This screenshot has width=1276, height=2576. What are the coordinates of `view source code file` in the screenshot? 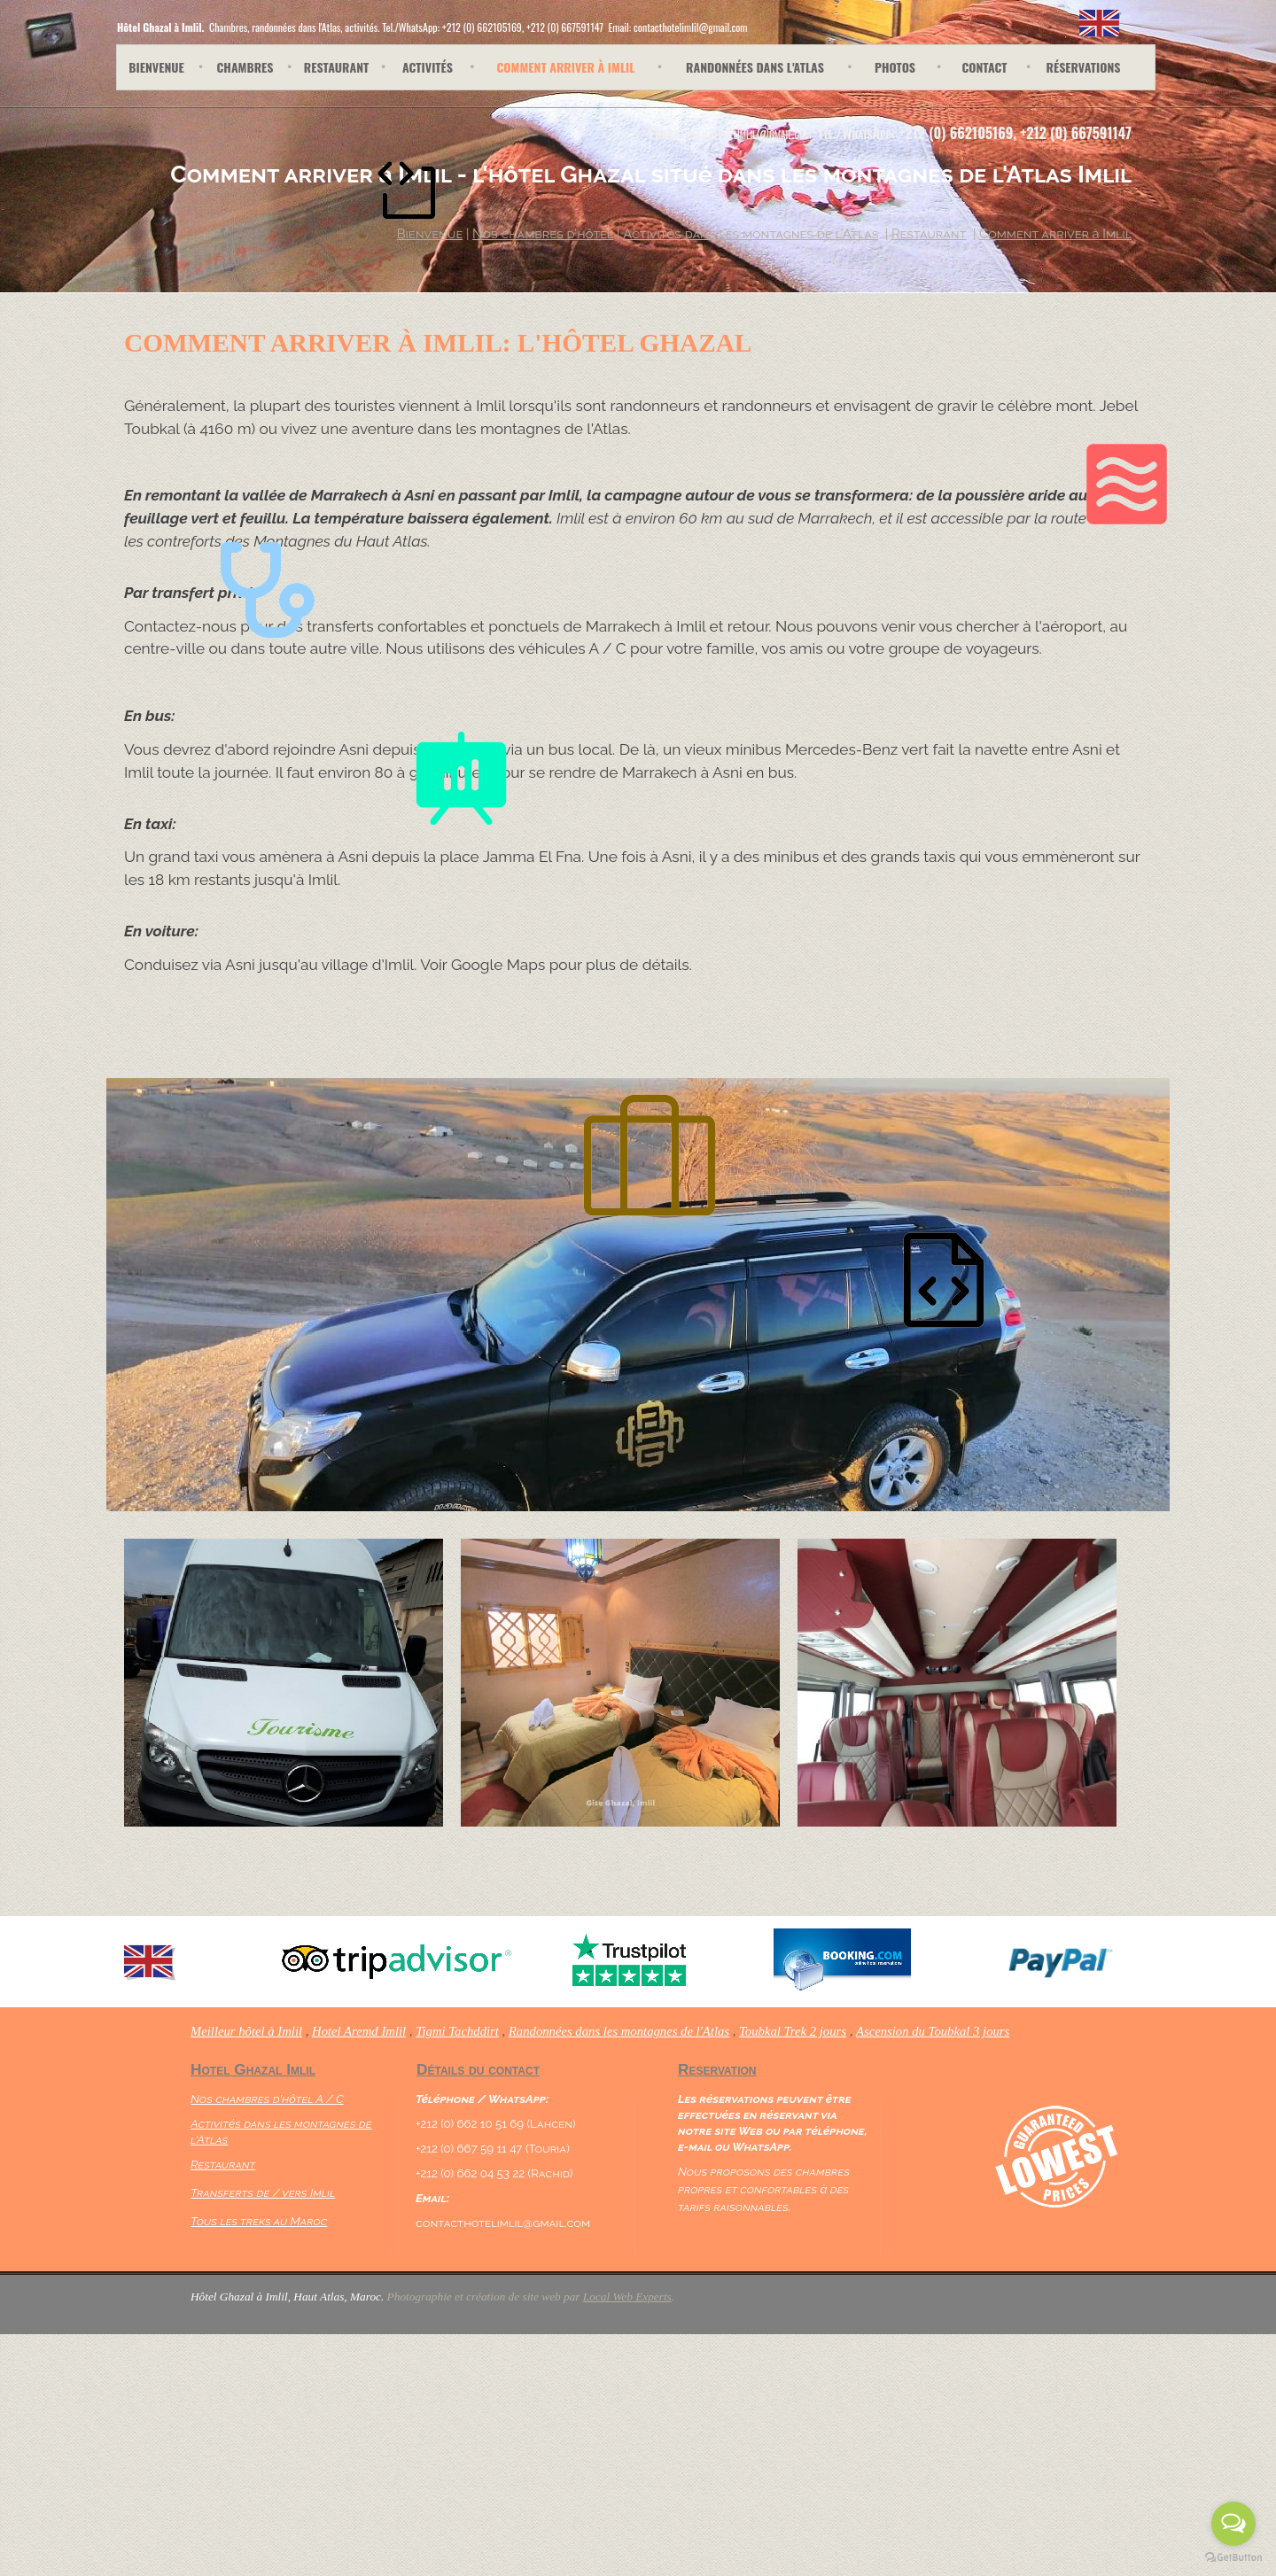 It's located at (944, 1280).